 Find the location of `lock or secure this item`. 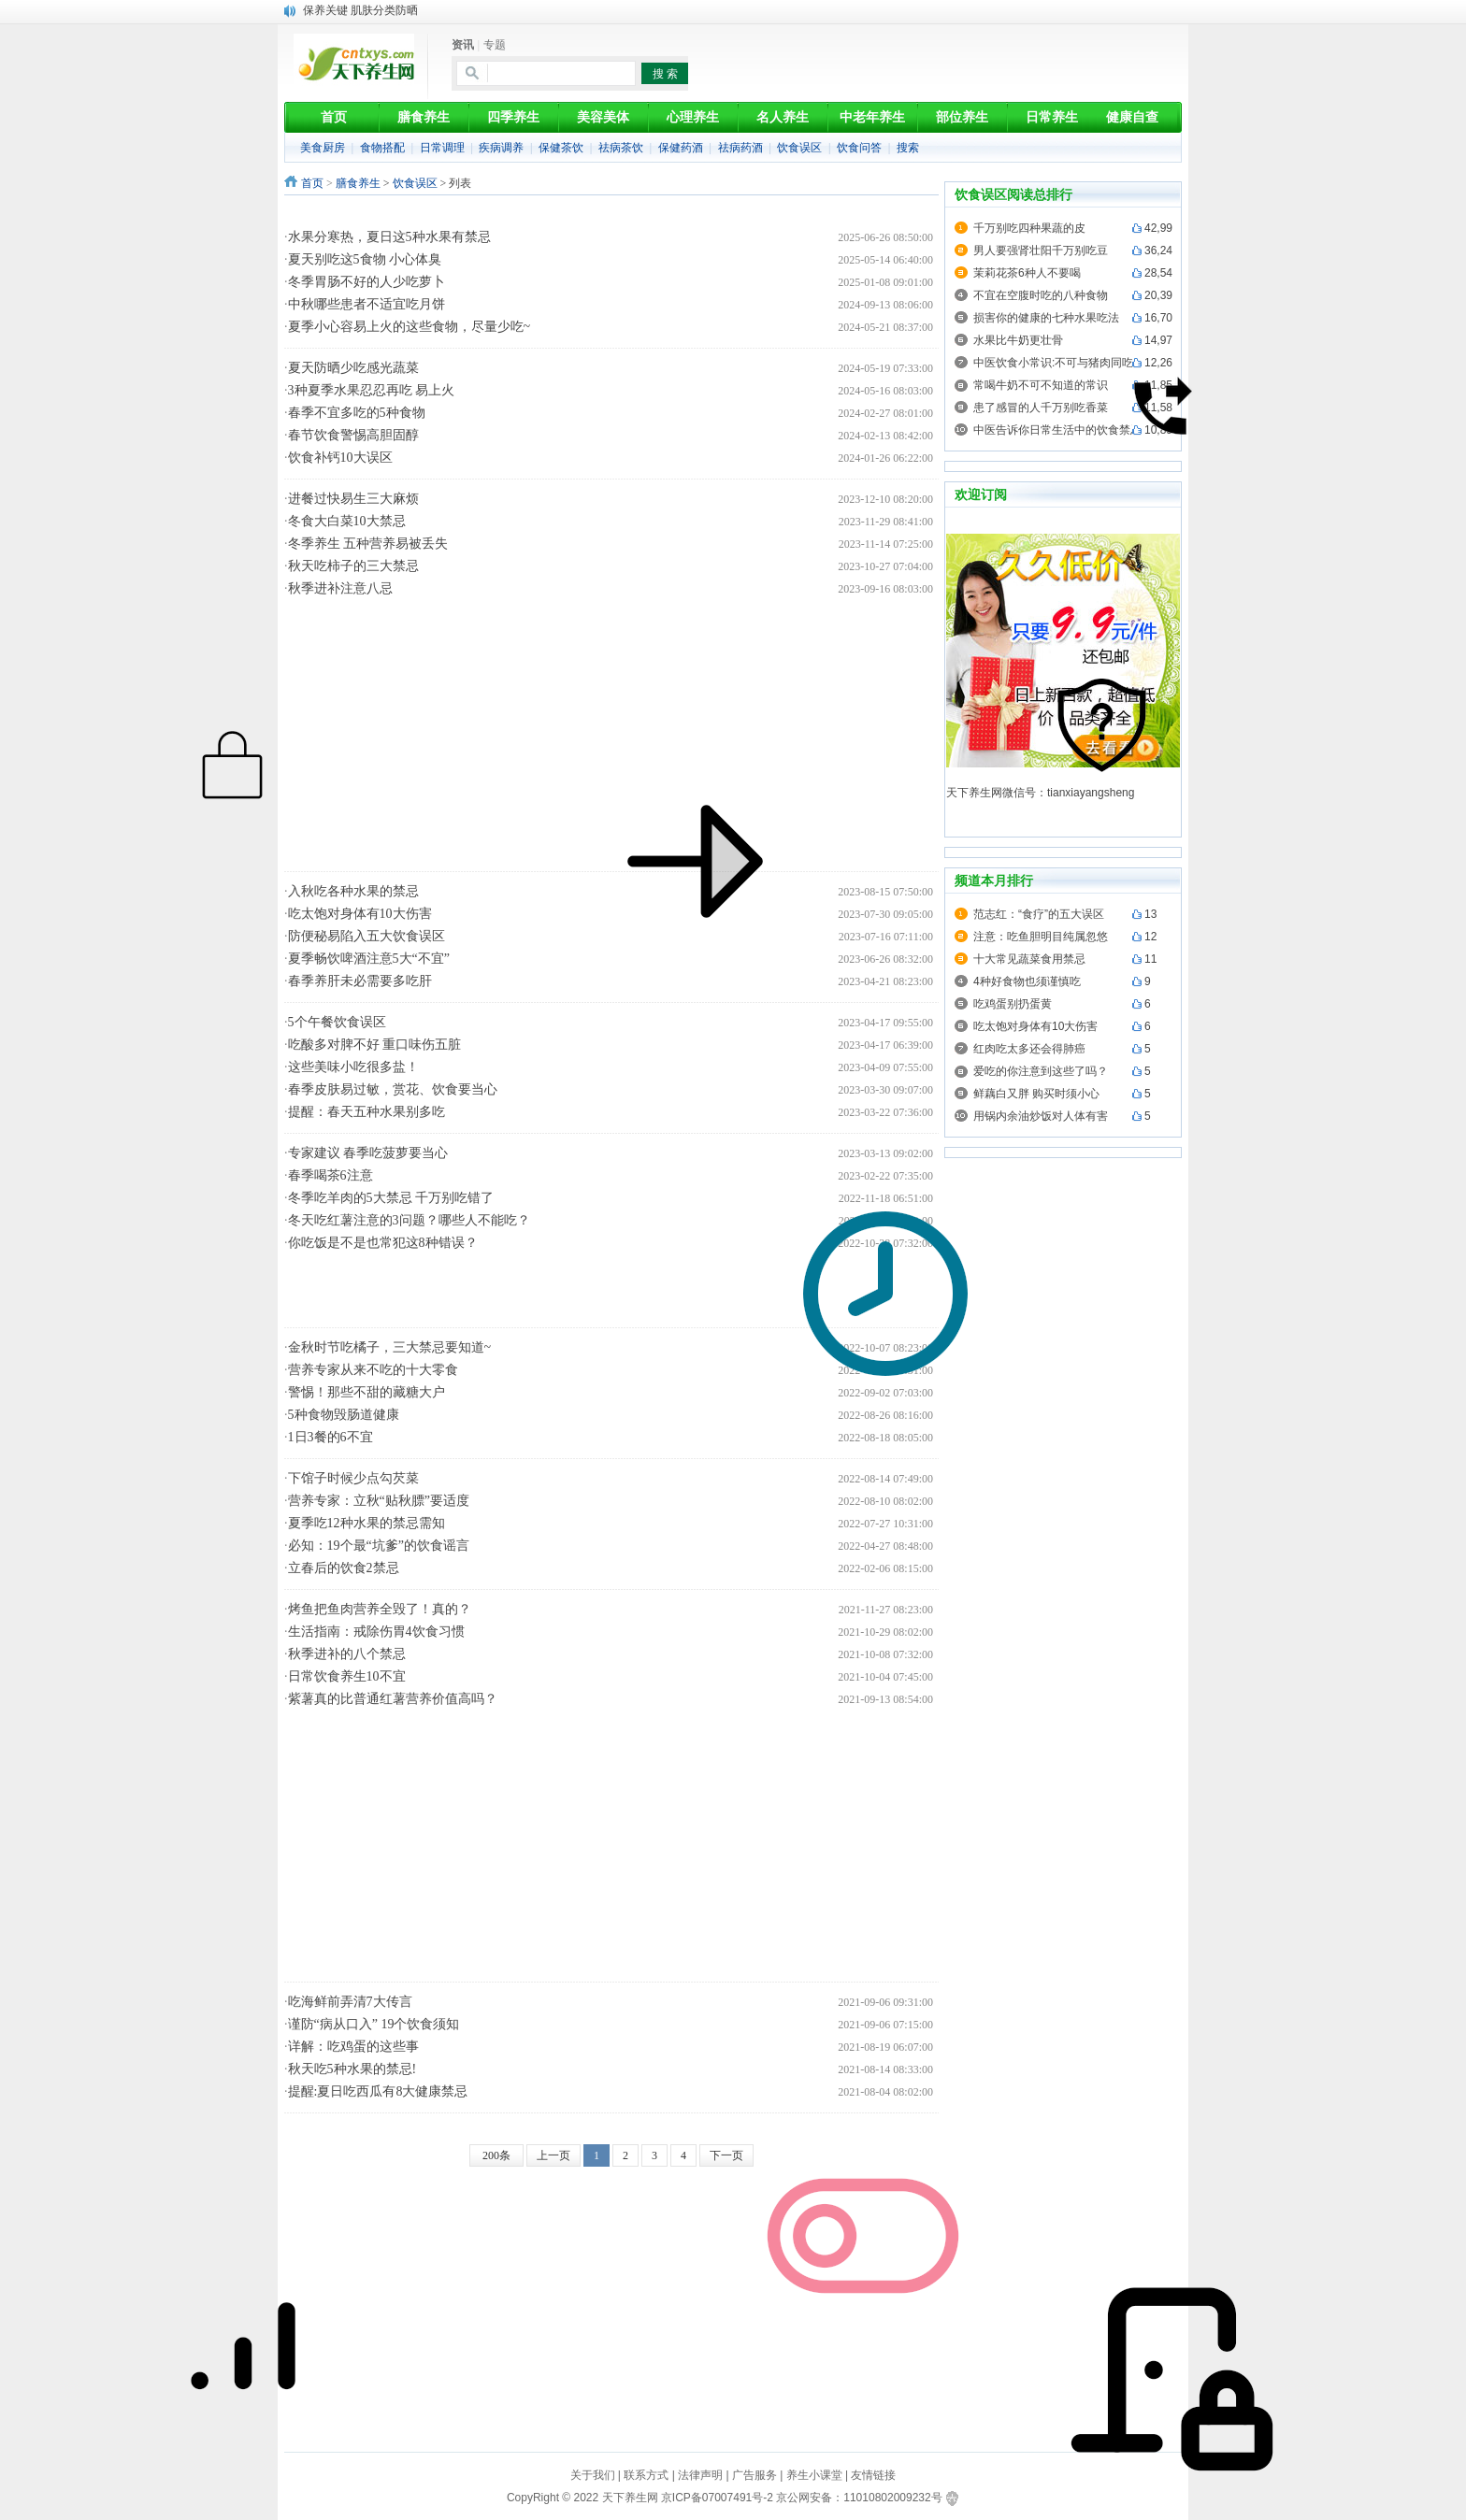

lock or secure this item is located at coordinates (232, 768).